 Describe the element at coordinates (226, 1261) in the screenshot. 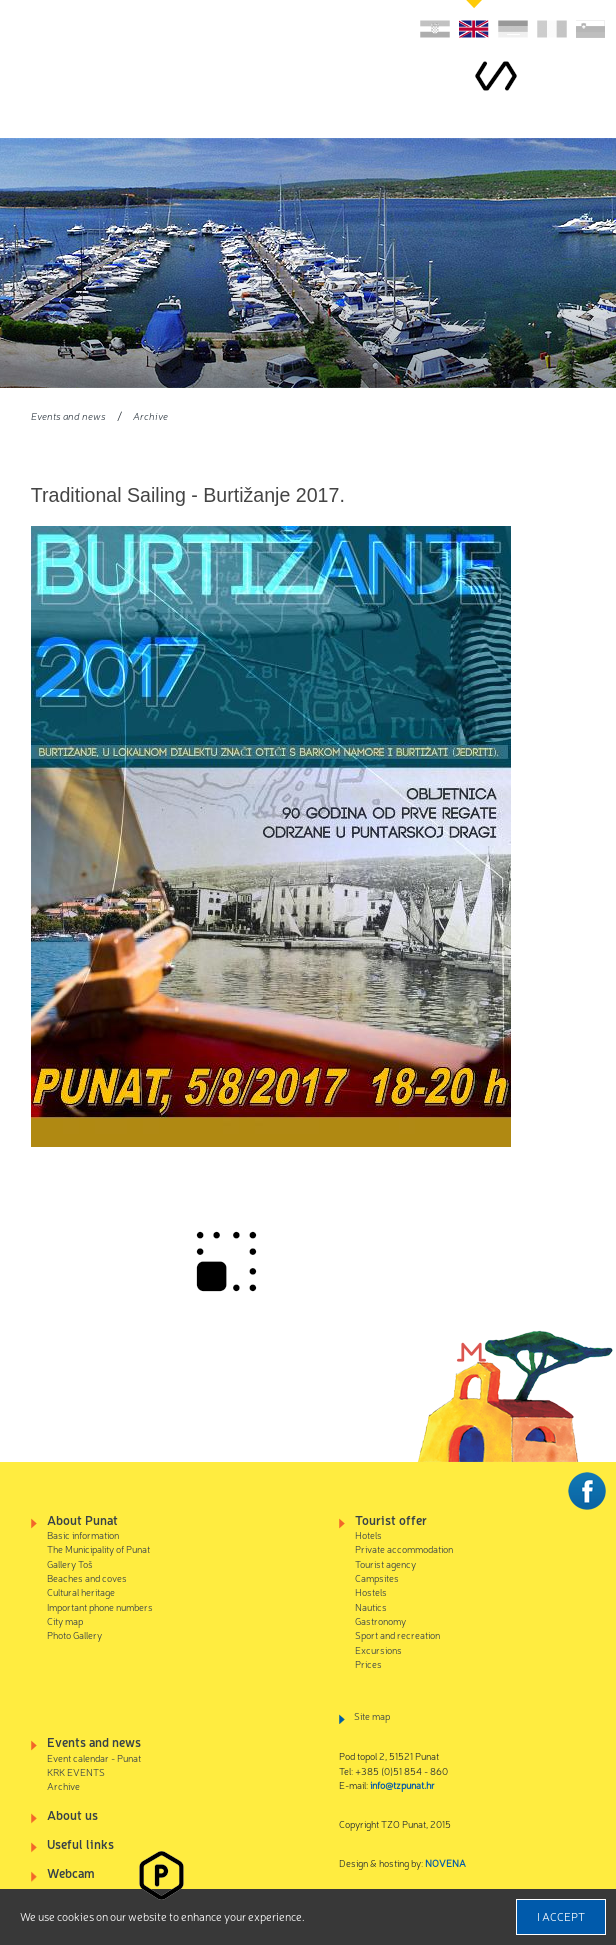

I see `align content to bottom-left corner` at that location.